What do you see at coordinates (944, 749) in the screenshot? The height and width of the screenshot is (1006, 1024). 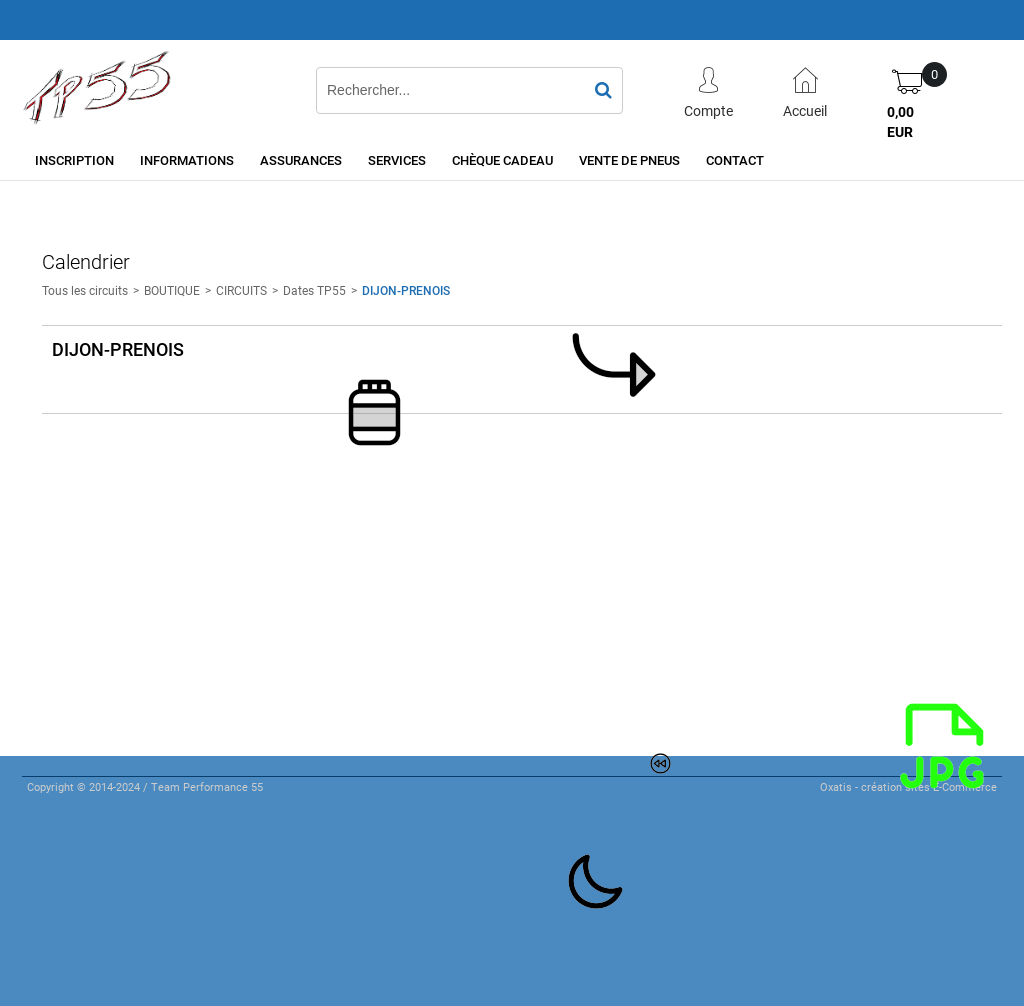 I see `view or open a JPG image file` at bounding box center [944, 749].